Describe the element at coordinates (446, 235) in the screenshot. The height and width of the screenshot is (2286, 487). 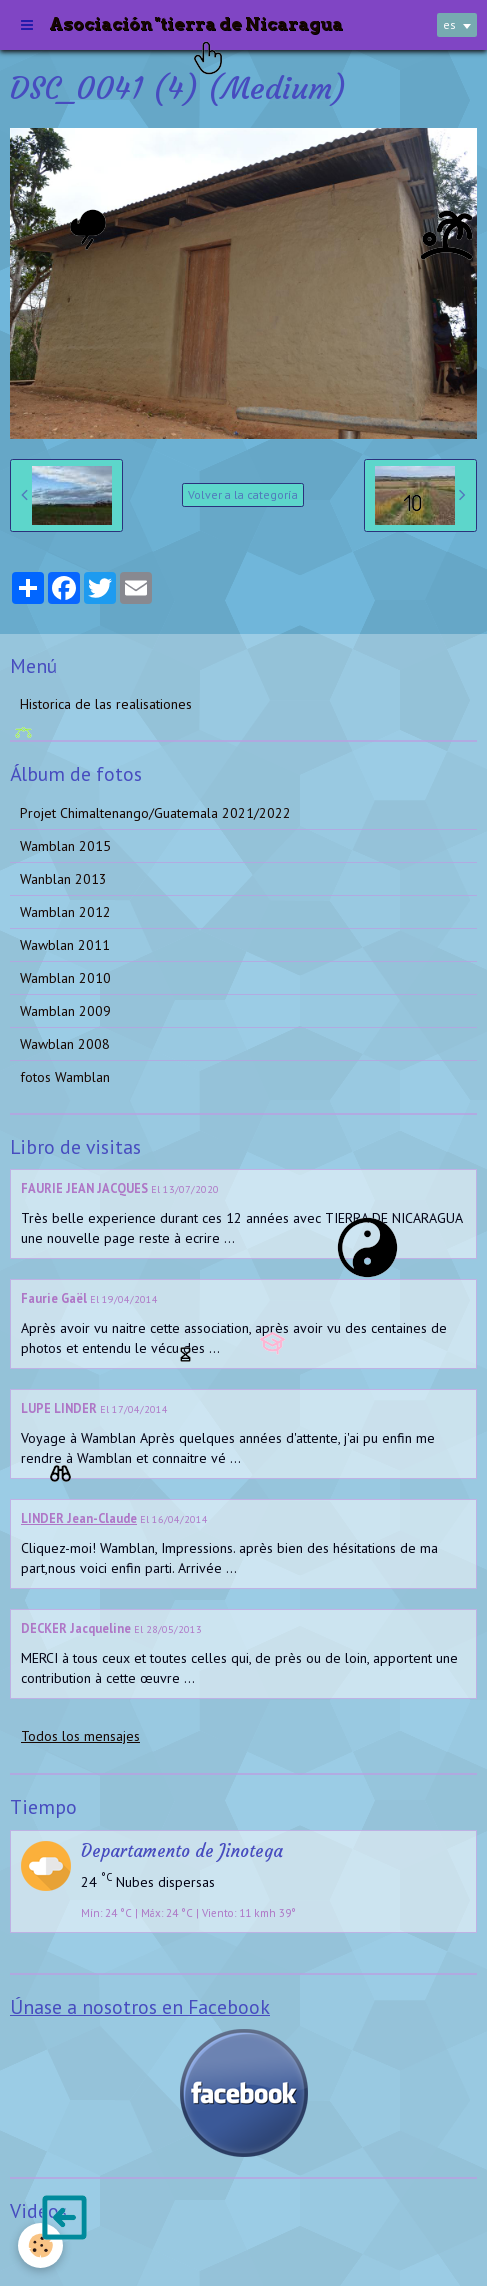
I see `indicates vacation or travel mode` at that location.